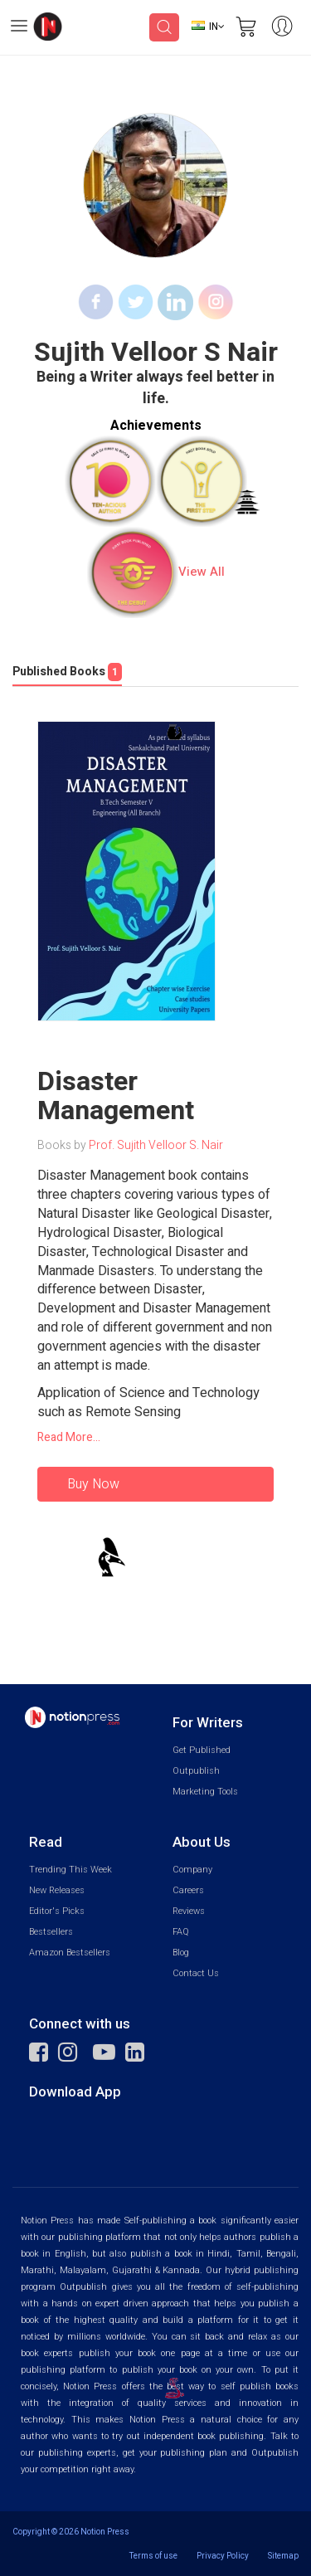  What do you see at coordinates (109, 1556) in the screenshot?
I see `cassowary bird icon for wildlife or nature app` at bounding box center [109, 1556].